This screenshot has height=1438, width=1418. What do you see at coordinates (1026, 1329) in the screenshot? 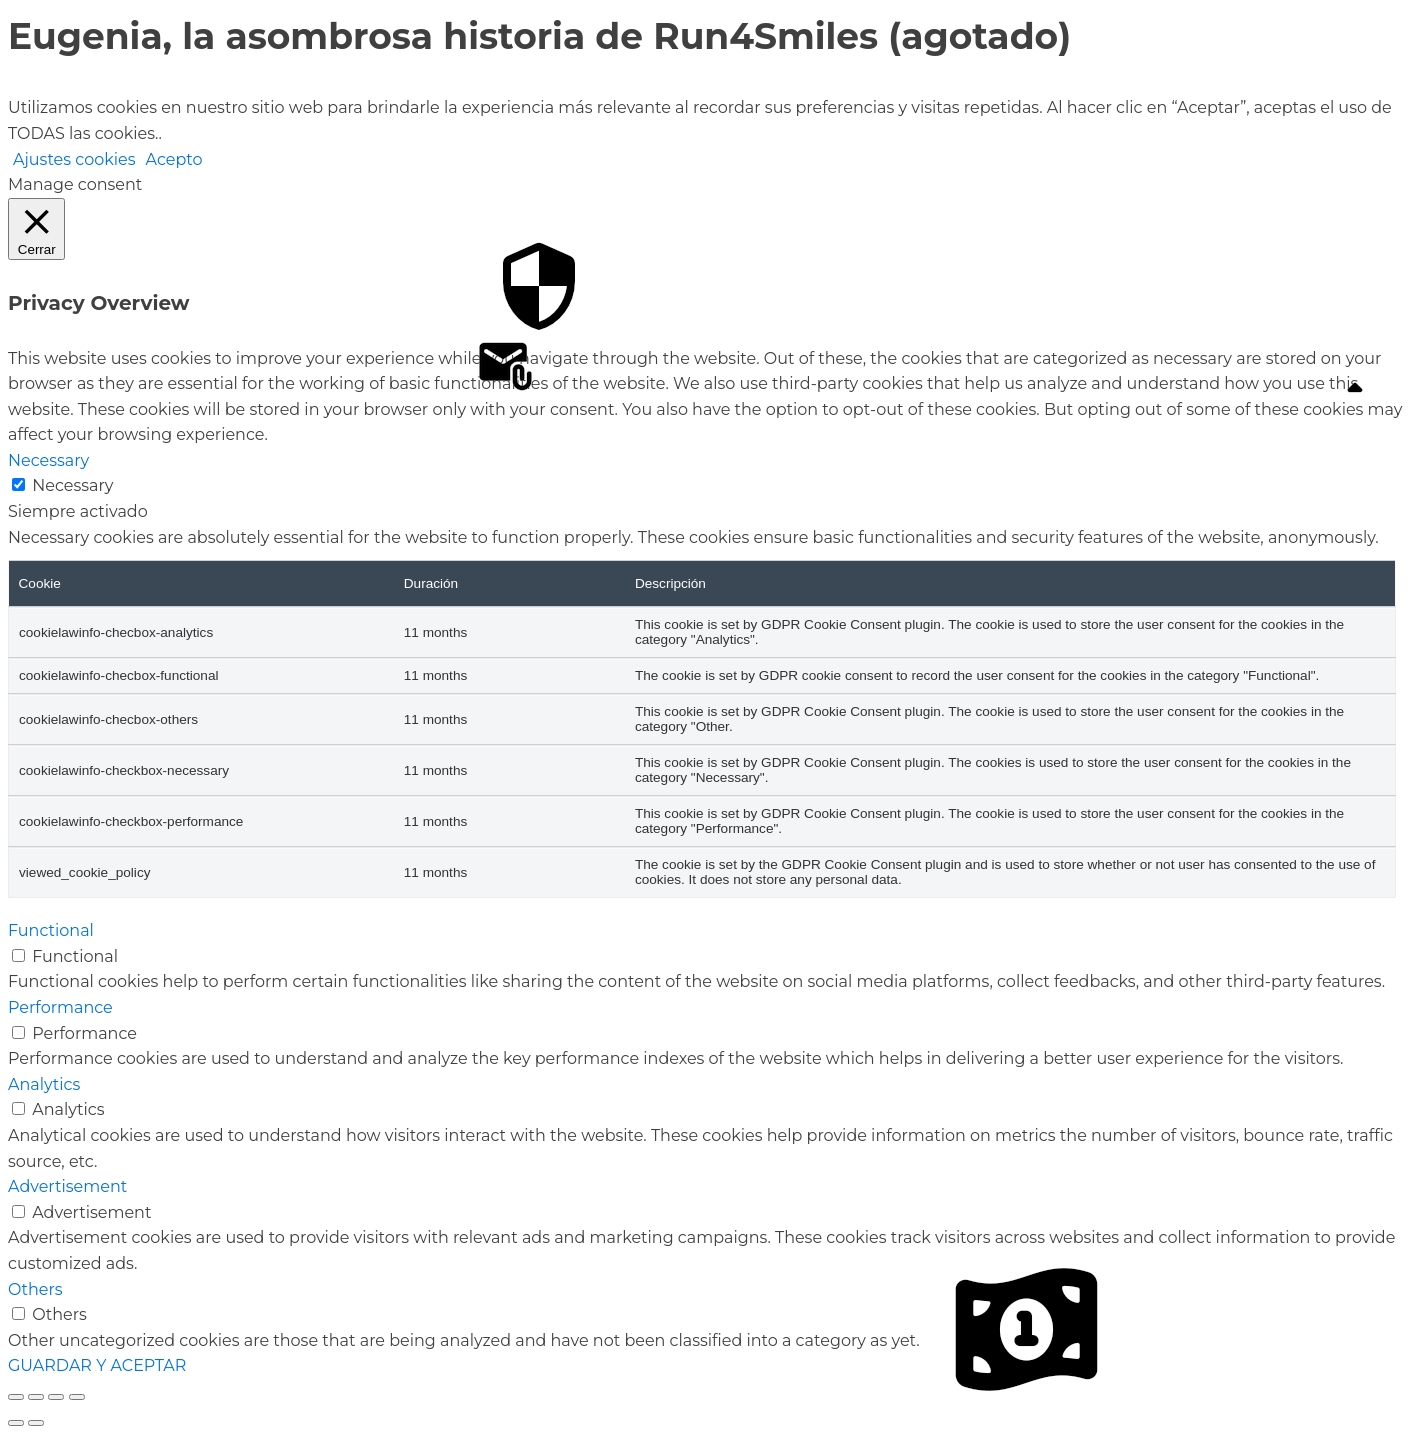
I see `view payment or billing information` at bounding box center [1026, 1329].